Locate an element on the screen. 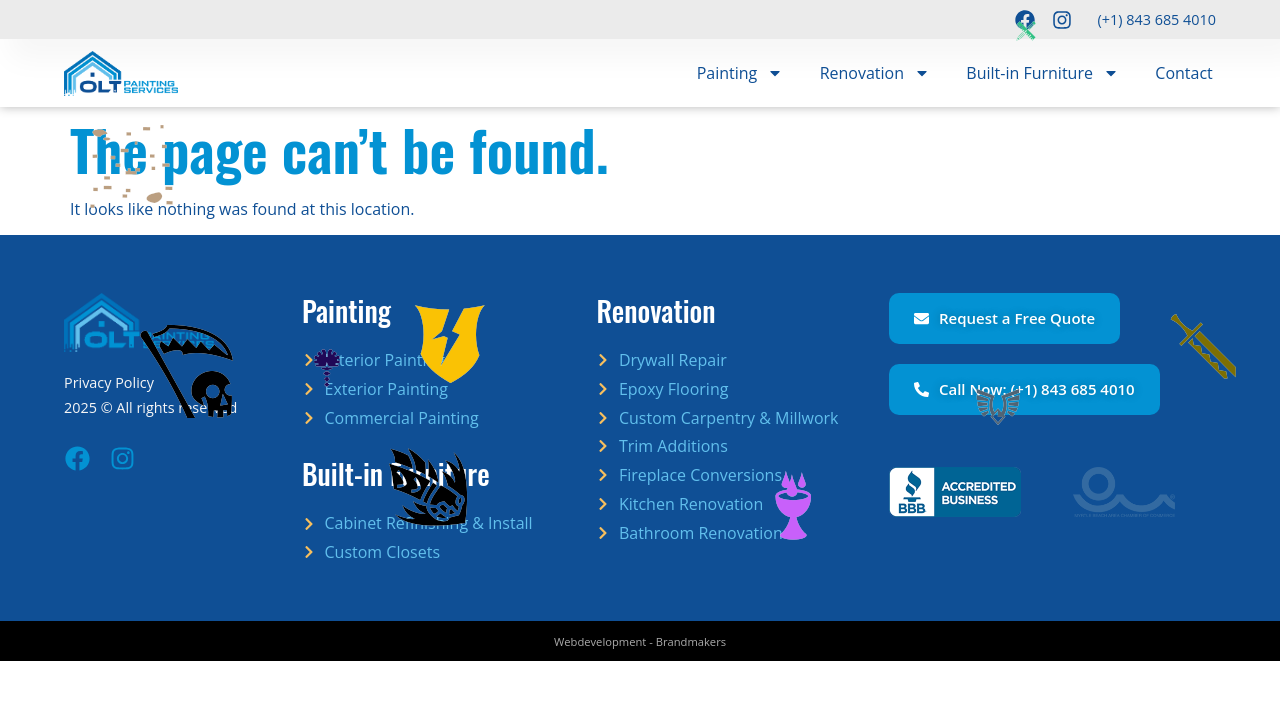 Image resolution: width=1280 pixels, height=720 pixels. access neuroscience or brain-related content is located at coordinates (327, 368).